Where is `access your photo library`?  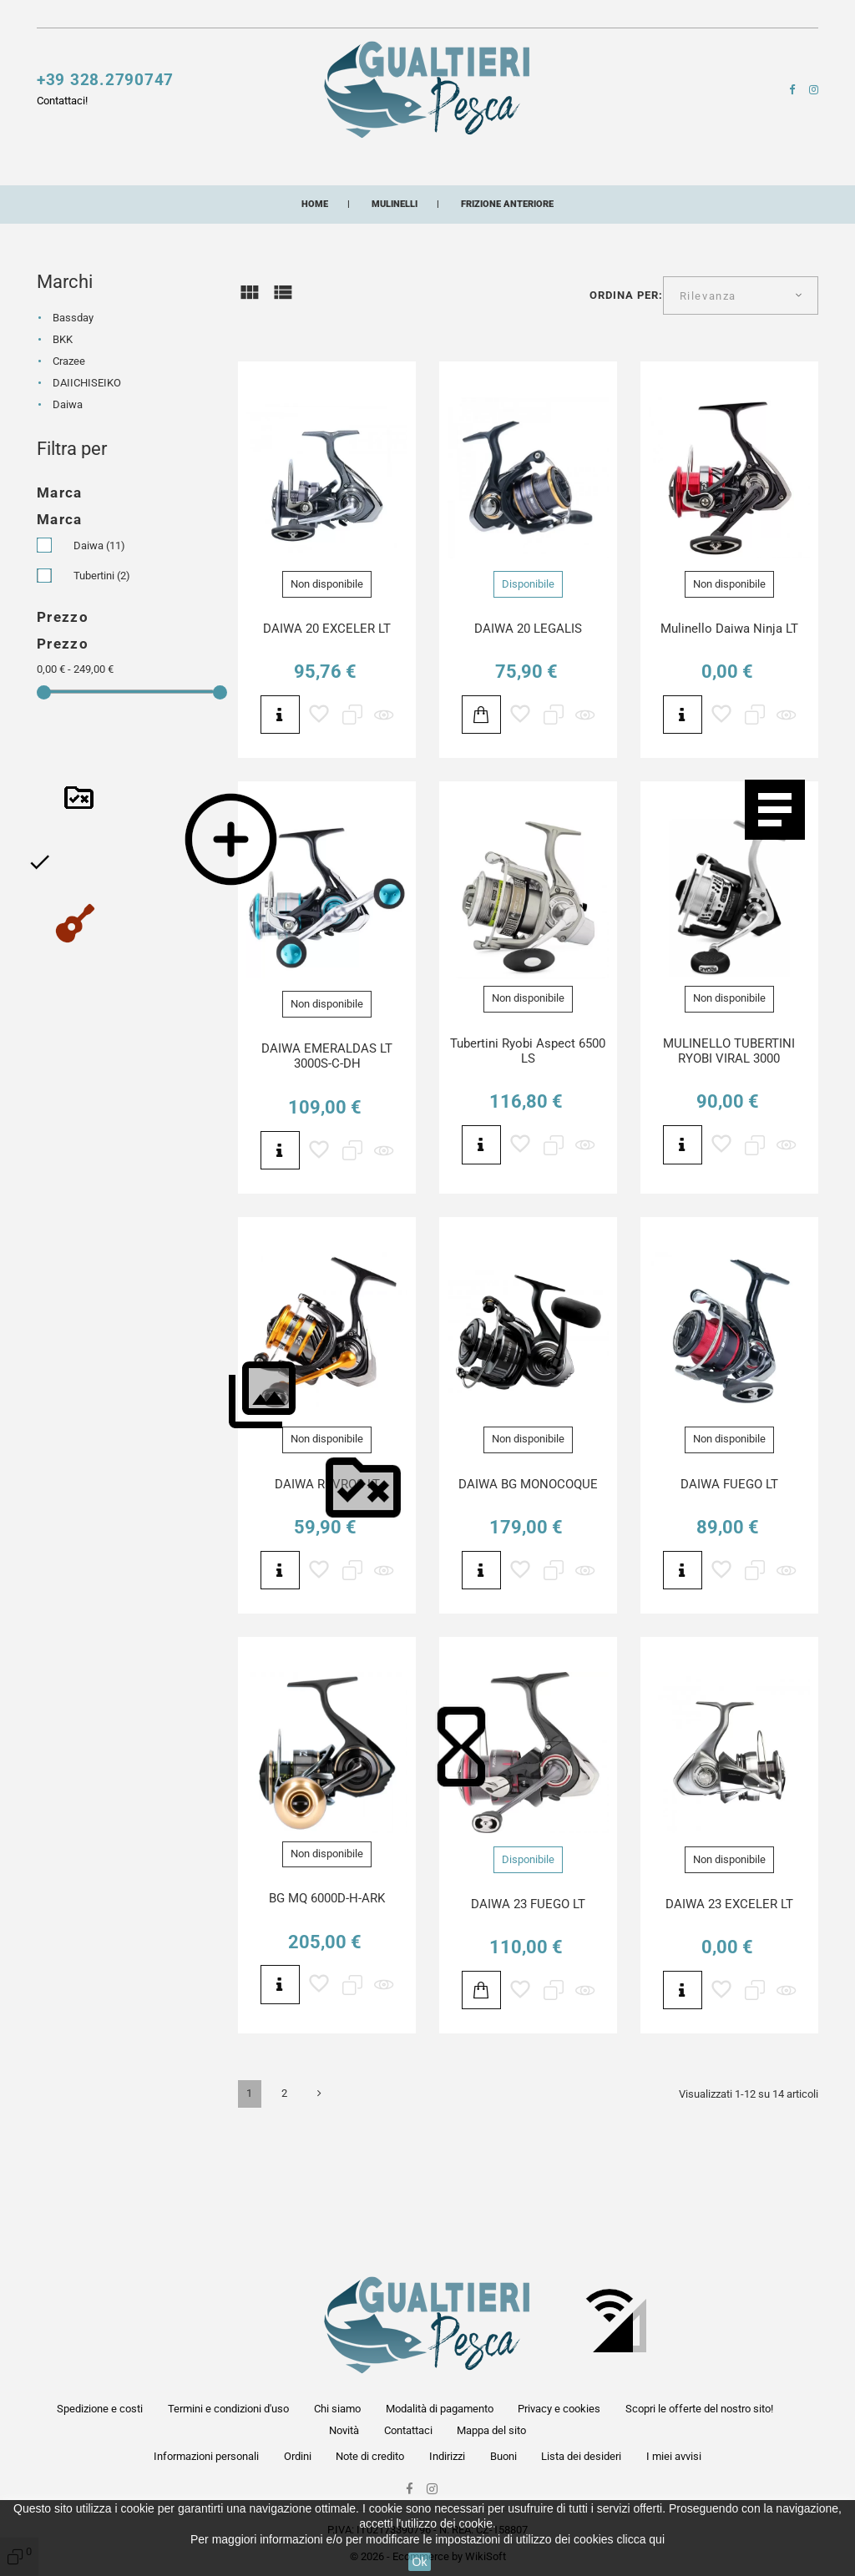 access your photo library is located at coordinates (262, 1395).